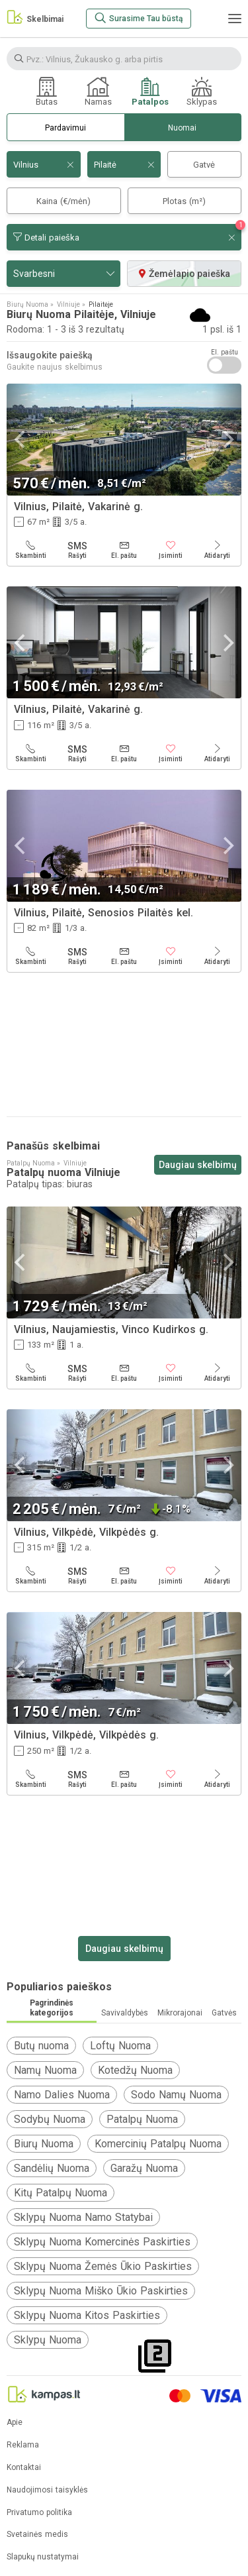 Image resolution: width=248 pixels, height=2576 pixels. I want to click on switch to dark mode or night theme, so click(56, 867).